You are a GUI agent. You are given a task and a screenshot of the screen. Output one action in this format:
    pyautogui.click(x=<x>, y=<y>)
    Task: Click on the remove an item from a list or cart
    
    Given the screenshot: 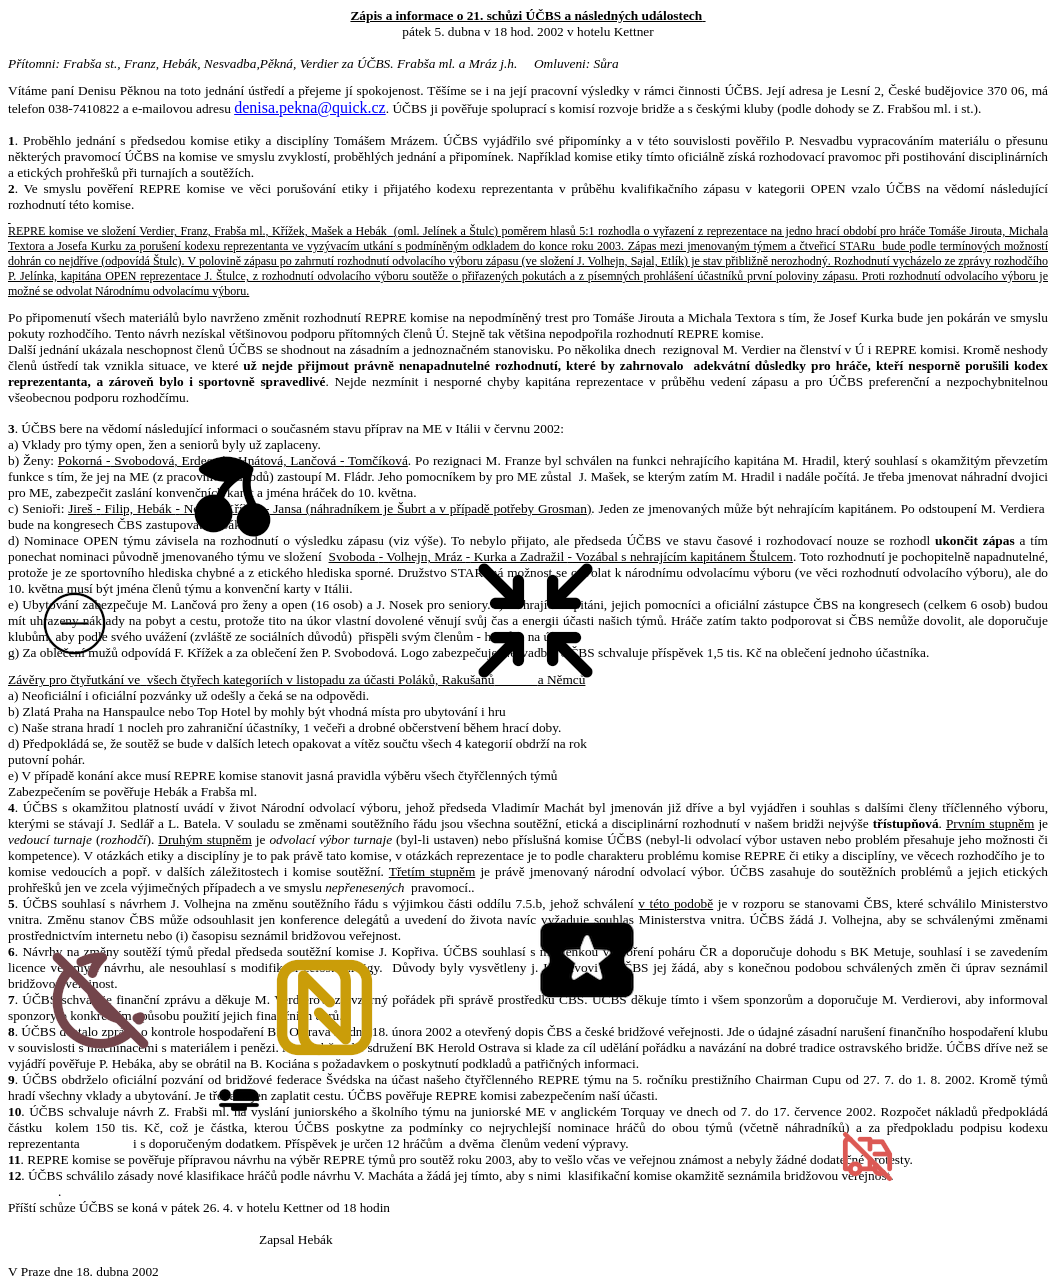 What is the action you would take?
    pyautogui.click(x=74, y=623)
    